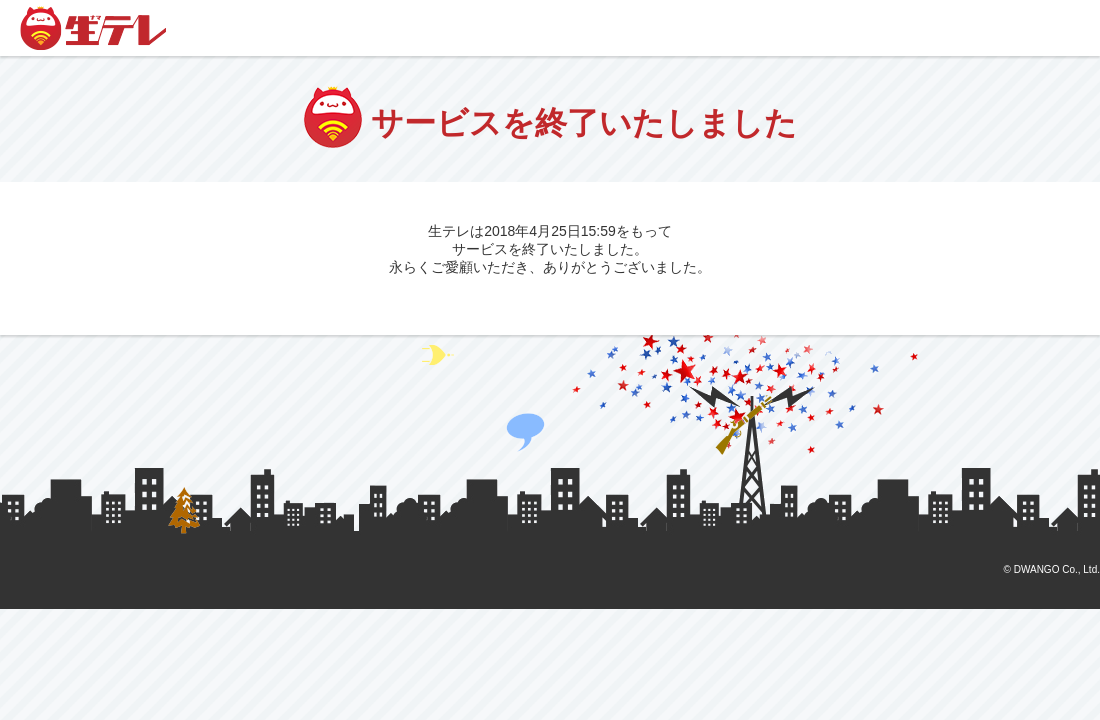  I want to click on select musket weapon in game inventory, so click(744, 425).